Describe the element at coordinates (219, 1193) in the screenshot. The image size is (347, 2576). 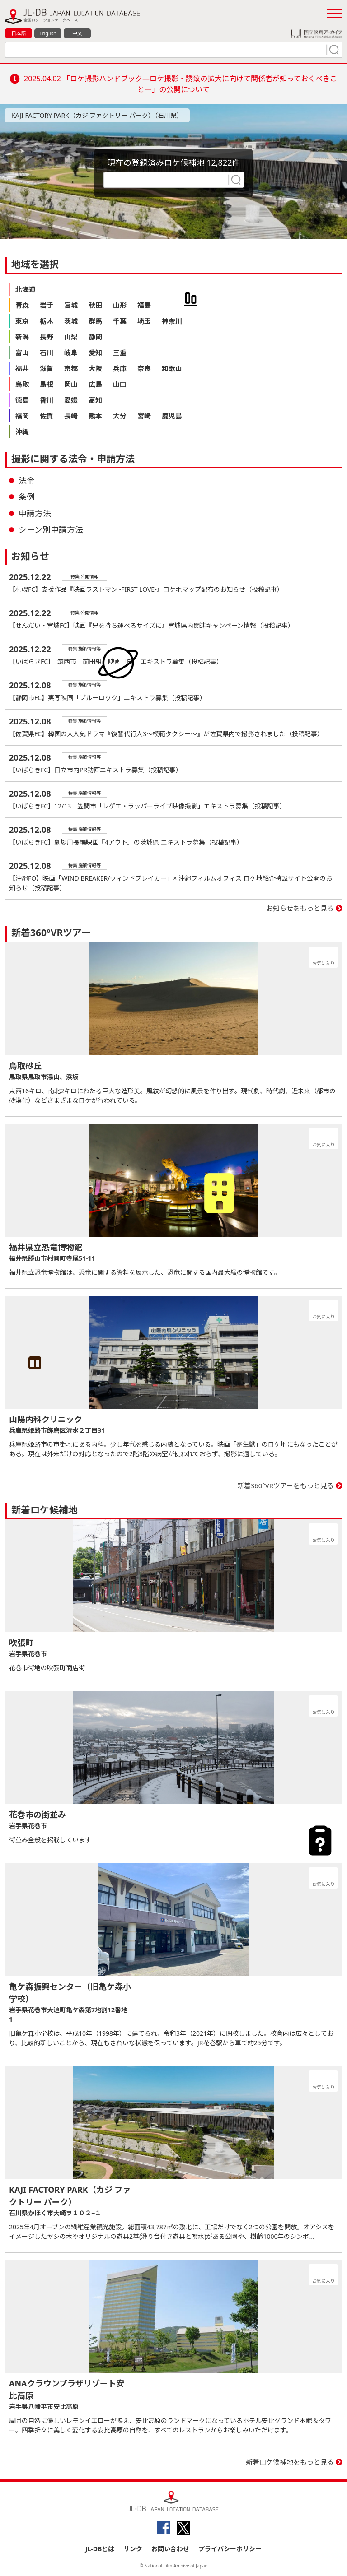
I see `view company or organization profile` at that location.